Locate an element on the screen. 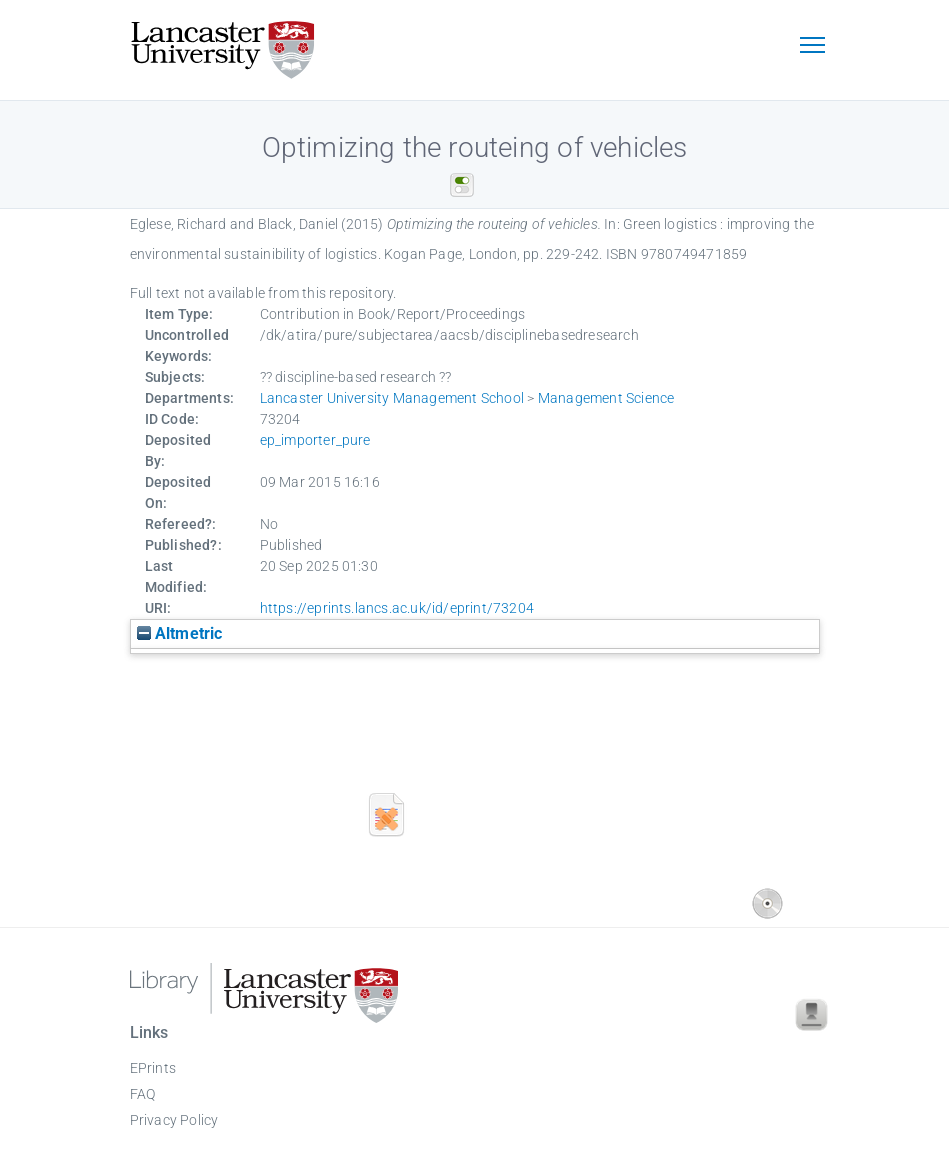 The image size is (949, 1151). indicates optical disc drive or CD/DVD media is located at coordinates (767, 903).